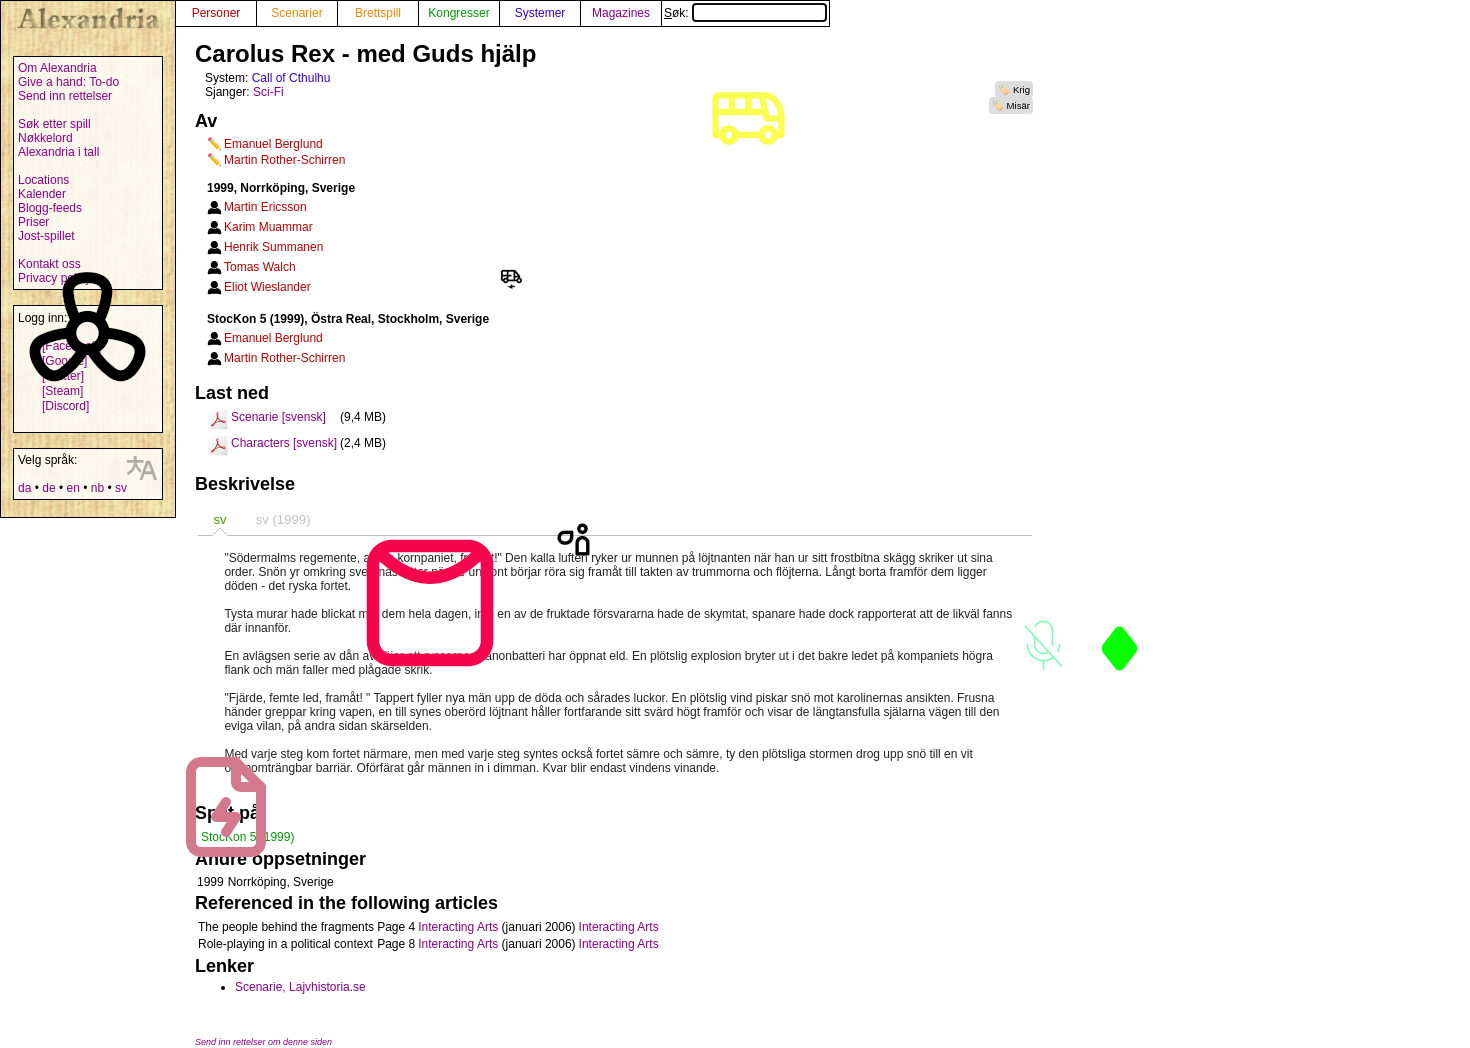  I want to click on mute your microphone, so click(1043, 644).